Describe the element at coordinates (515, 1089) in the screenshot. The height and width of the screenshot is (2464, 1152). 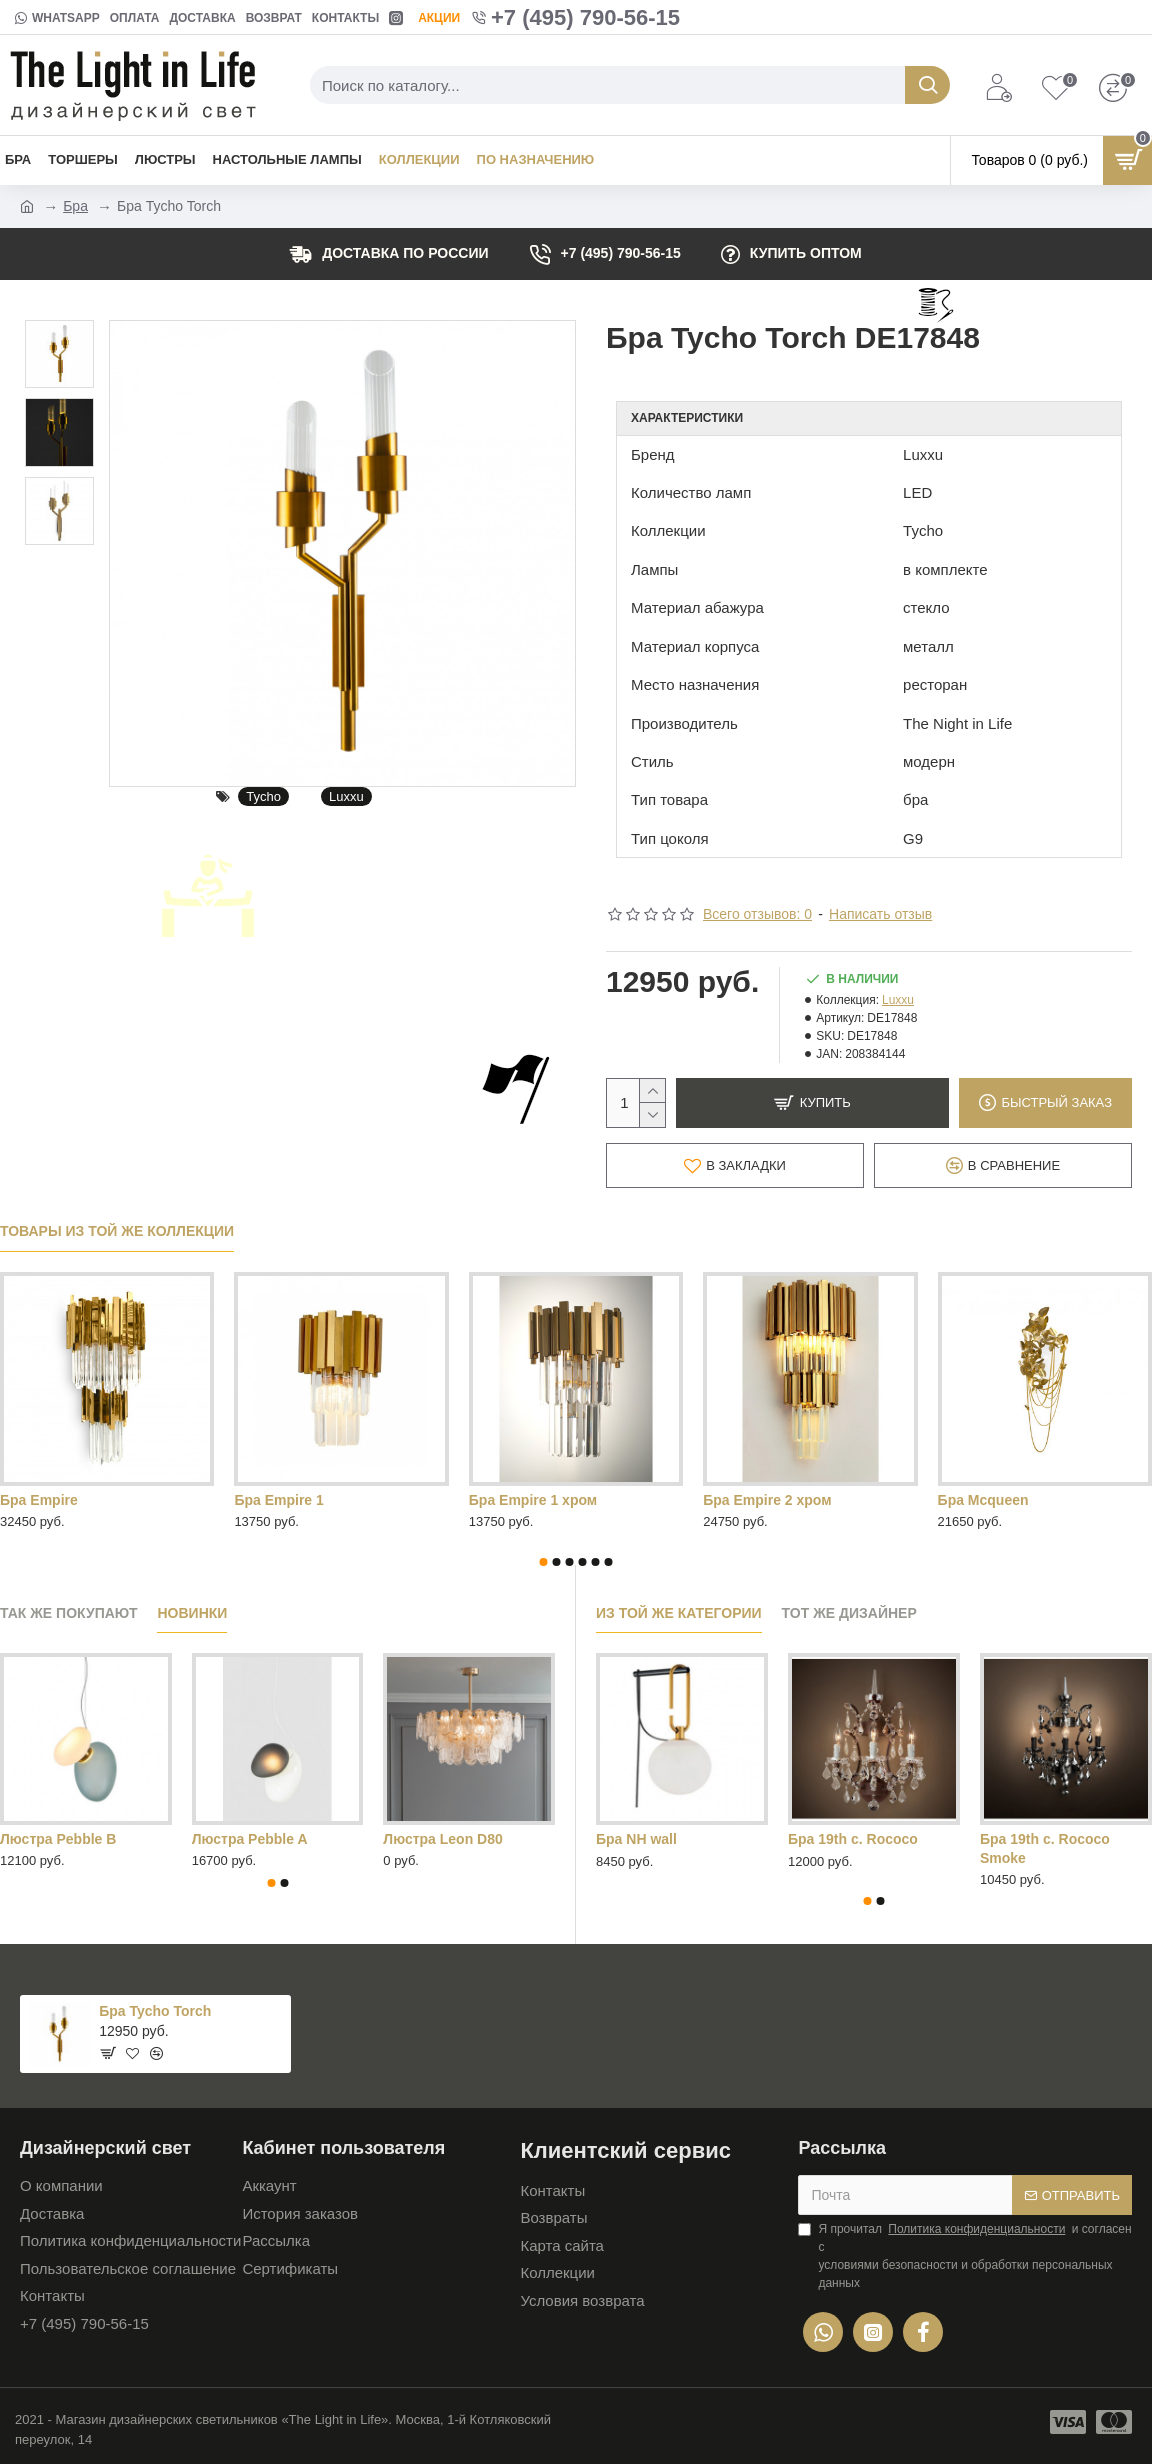
I see `mark a checkpoint or milestone` at that location.